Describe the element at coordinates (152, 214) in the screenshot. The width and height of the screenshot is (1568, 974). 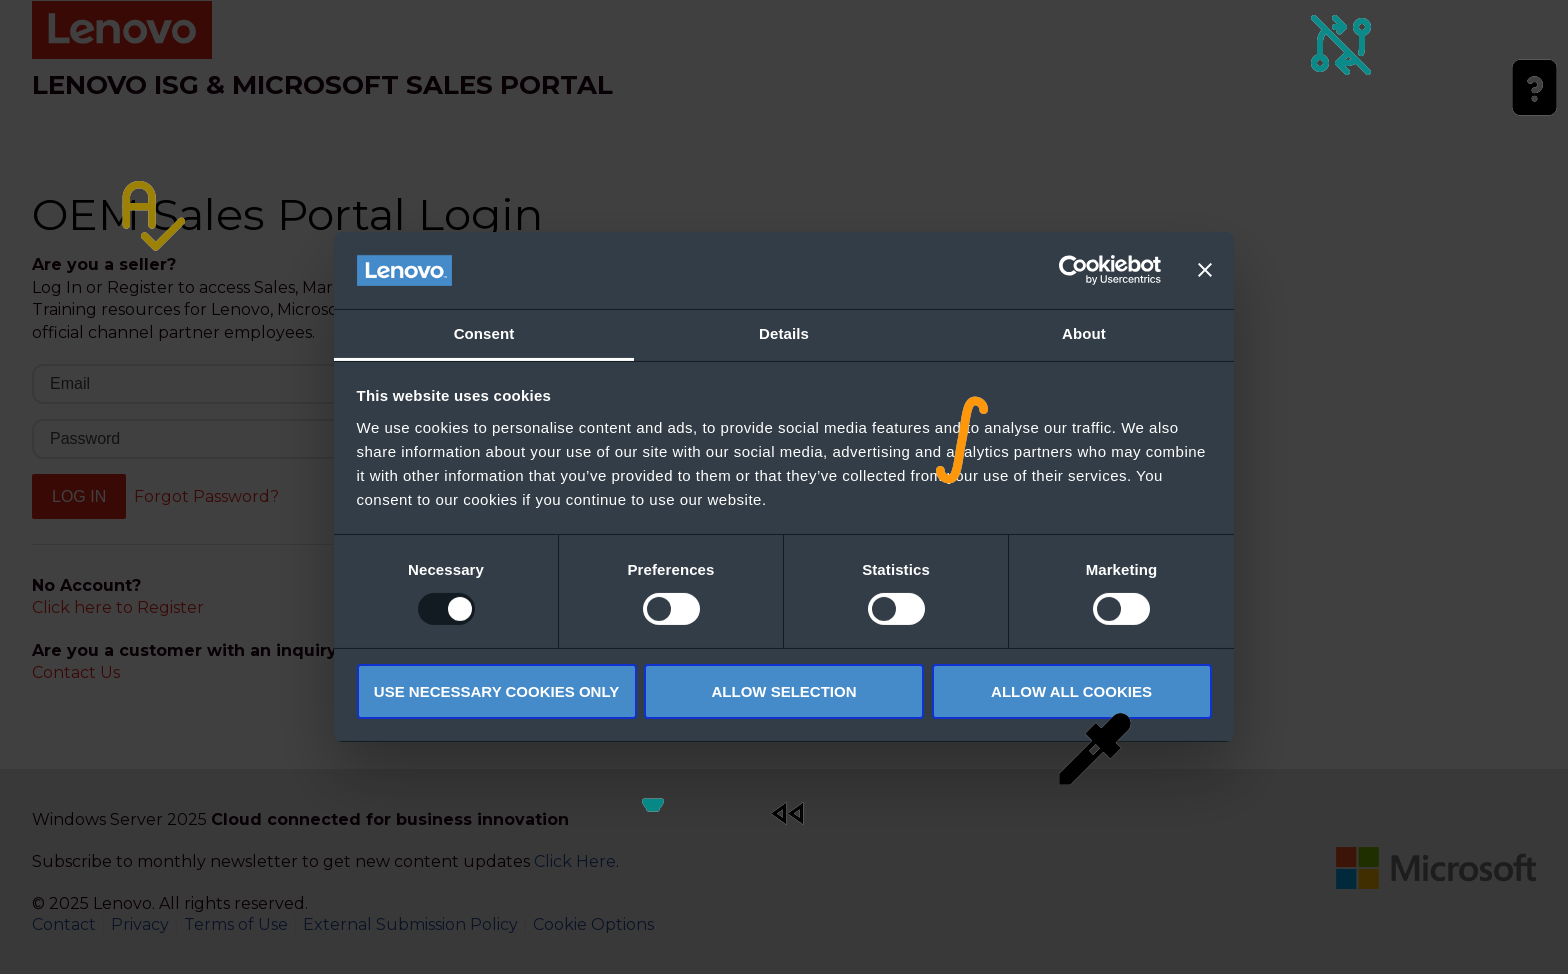
I see `enable spellcheck for text input` at that location.